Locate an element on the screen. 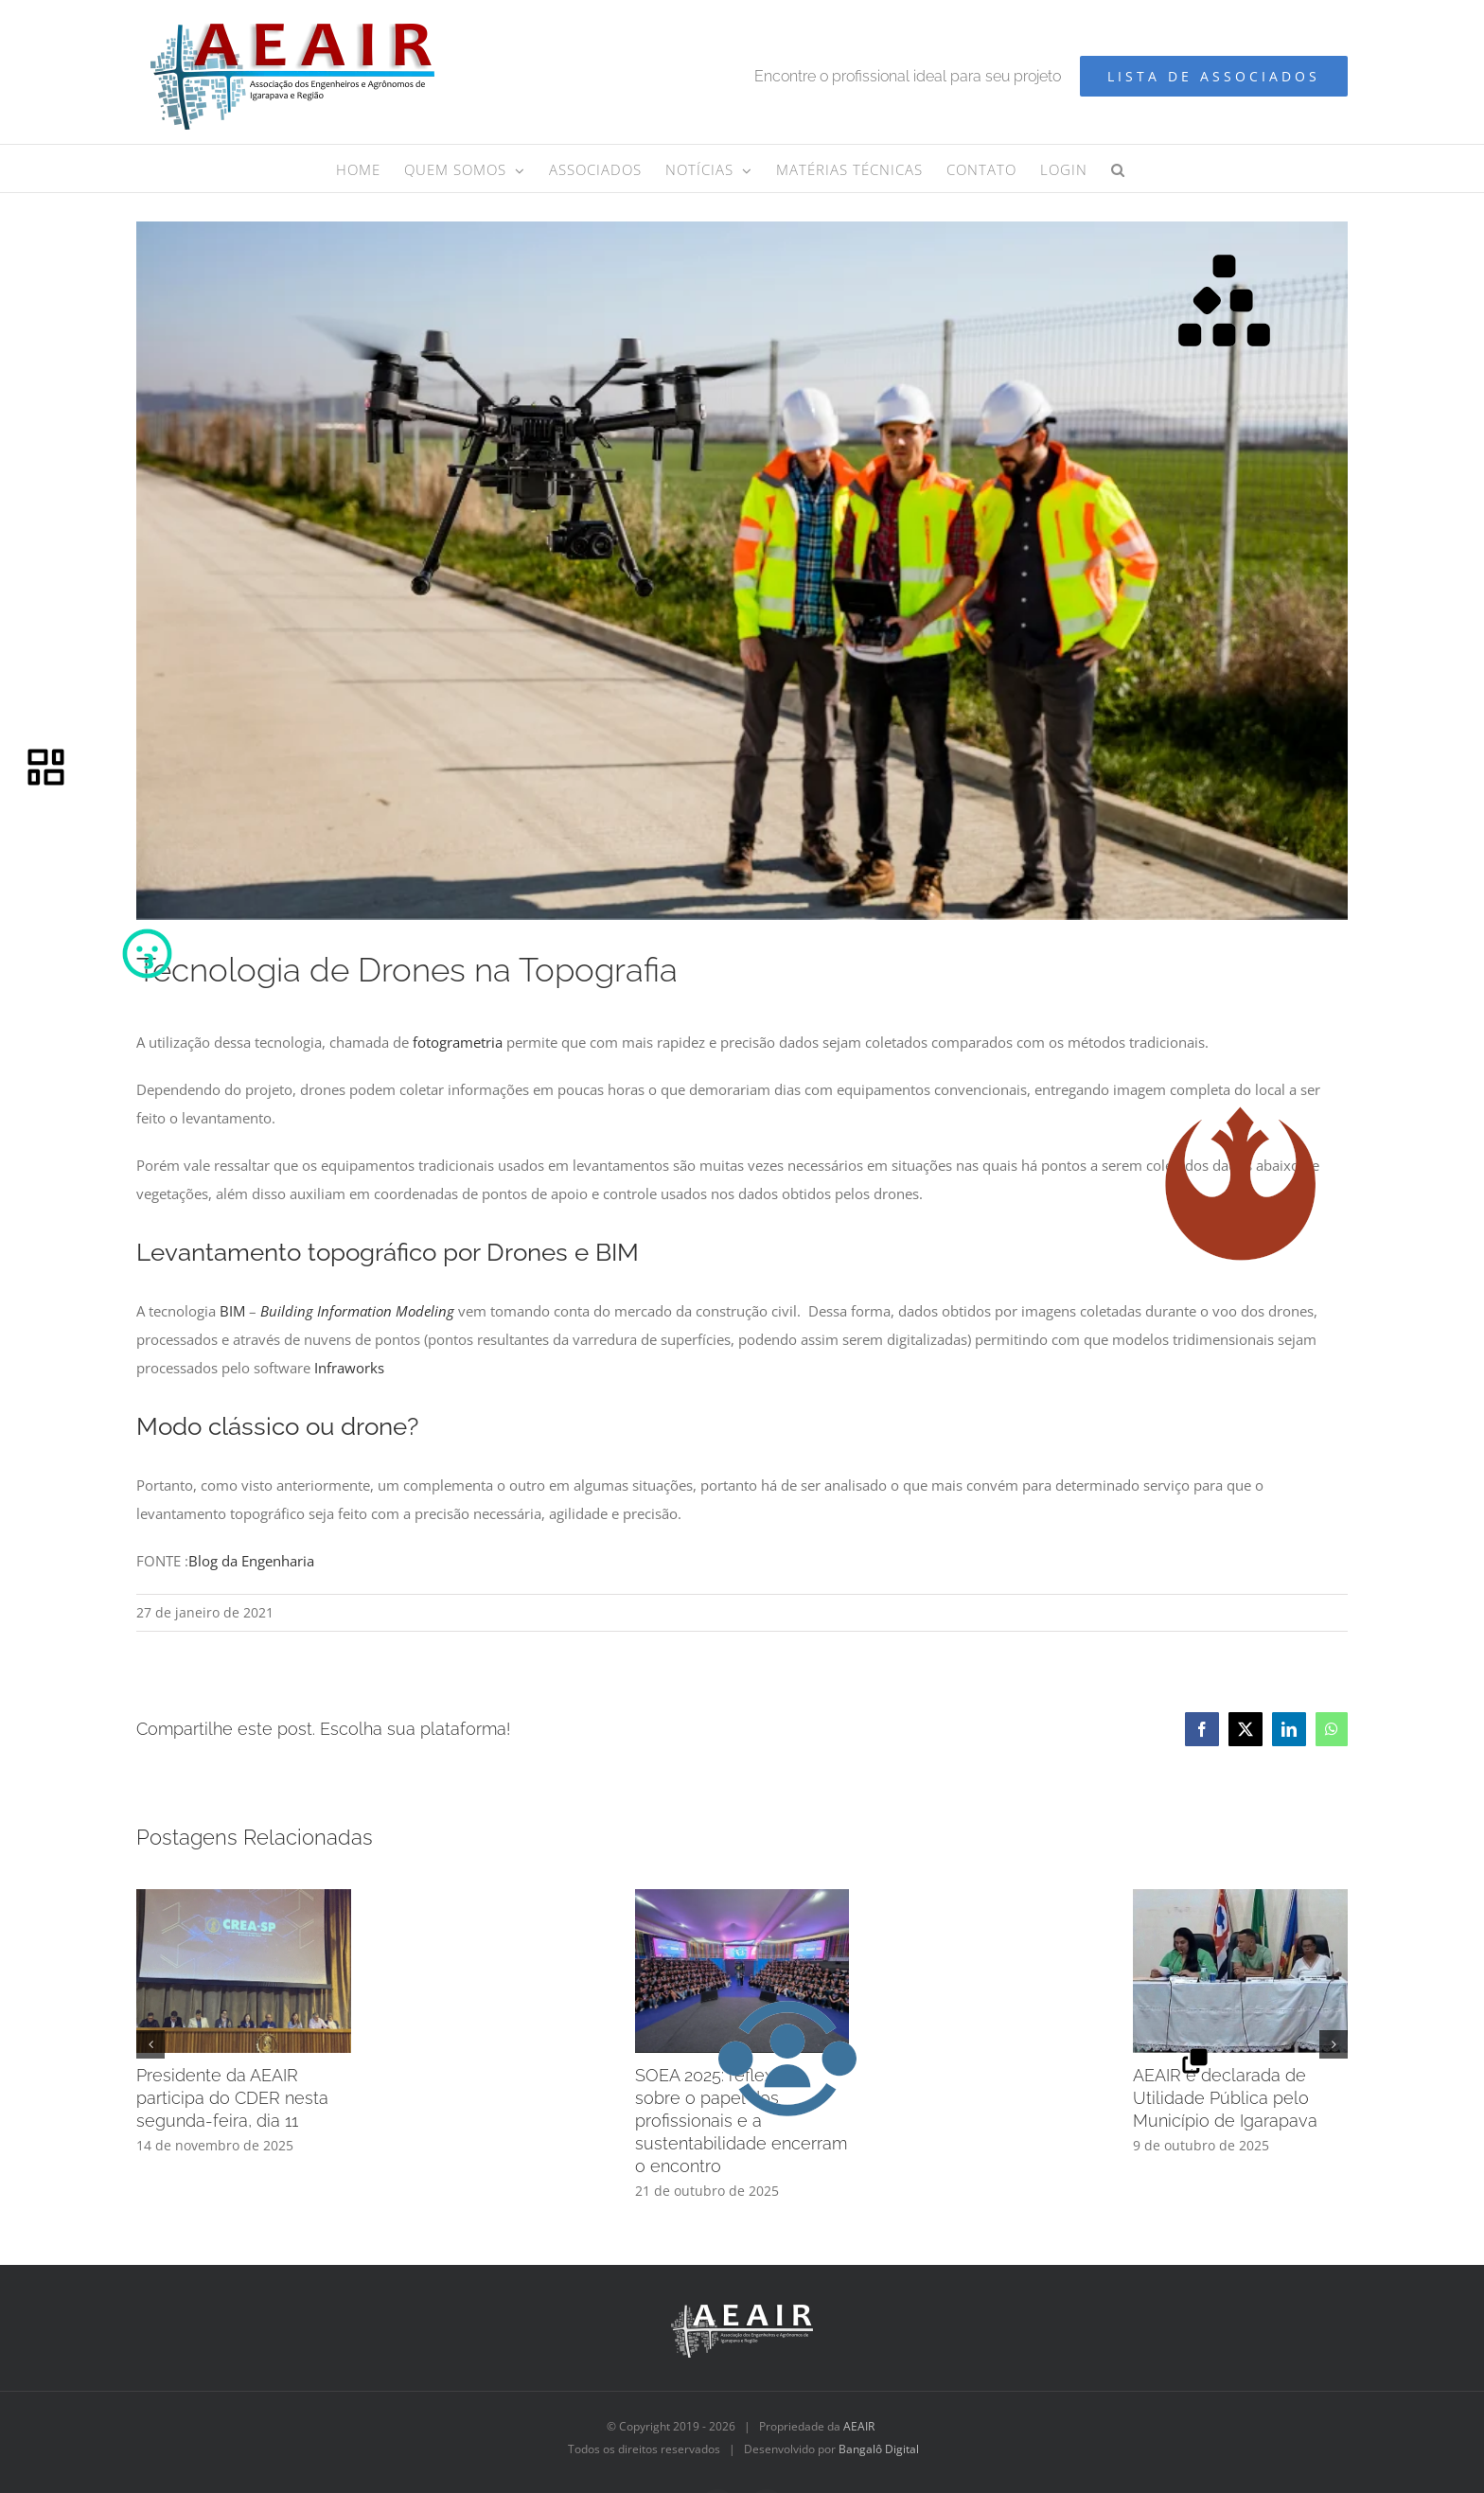 This screenshot has height=2493, width=1484. duplicate or copy an item is located at coordinates (1194, 2060).